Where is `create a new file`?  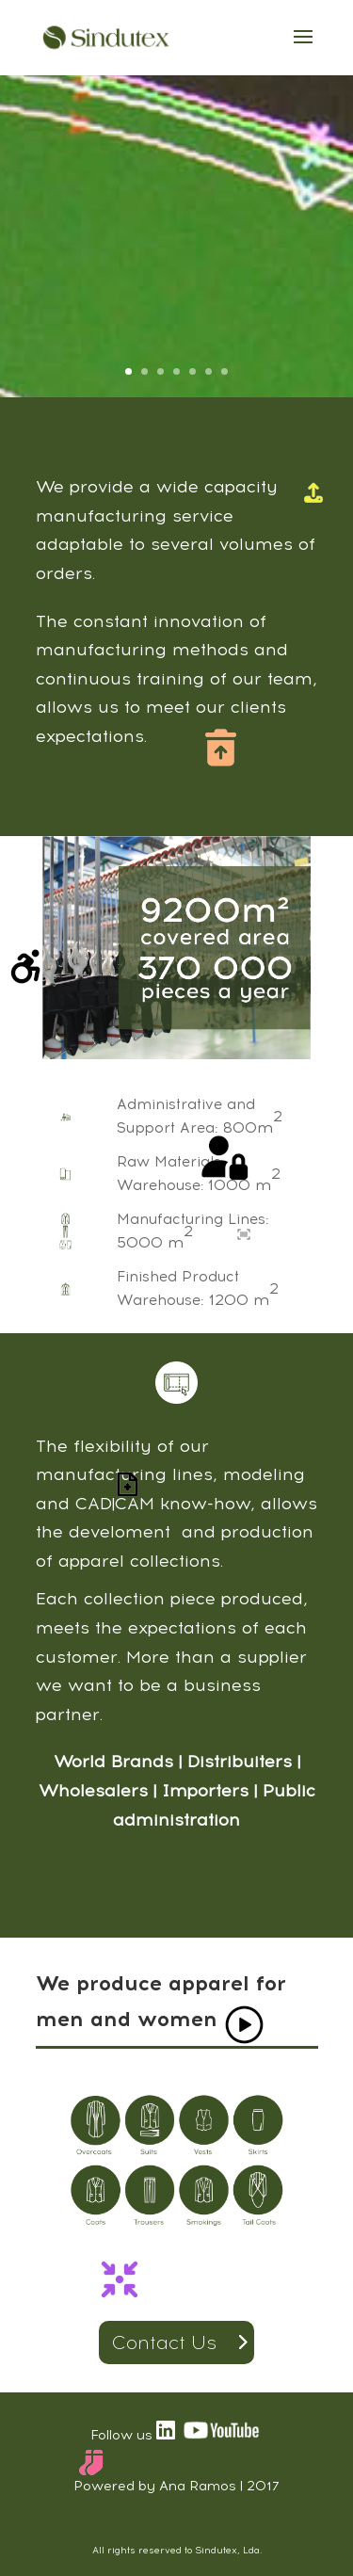
create a new file is located at coordinates (127, 1484).